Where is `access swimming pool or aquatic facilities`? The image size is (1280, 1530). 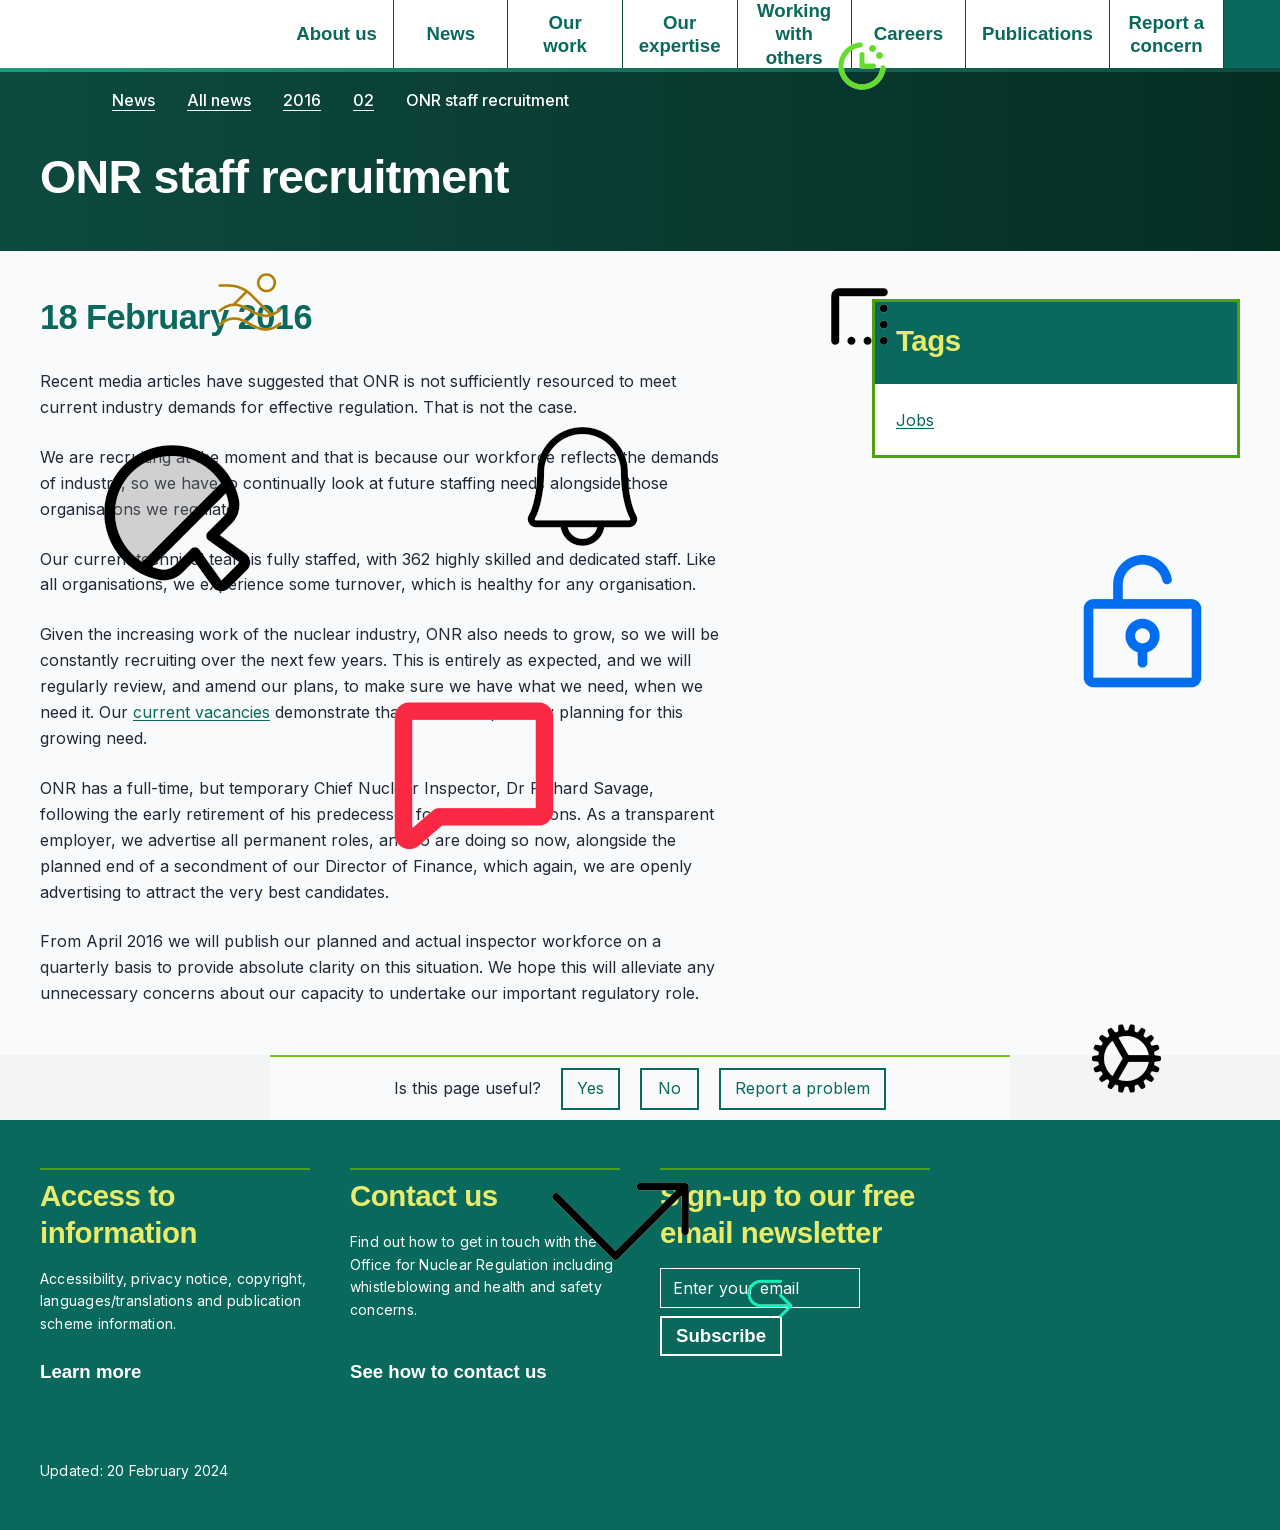 access swimming pool or aquatic facilities is located at coordinates (250, 302).